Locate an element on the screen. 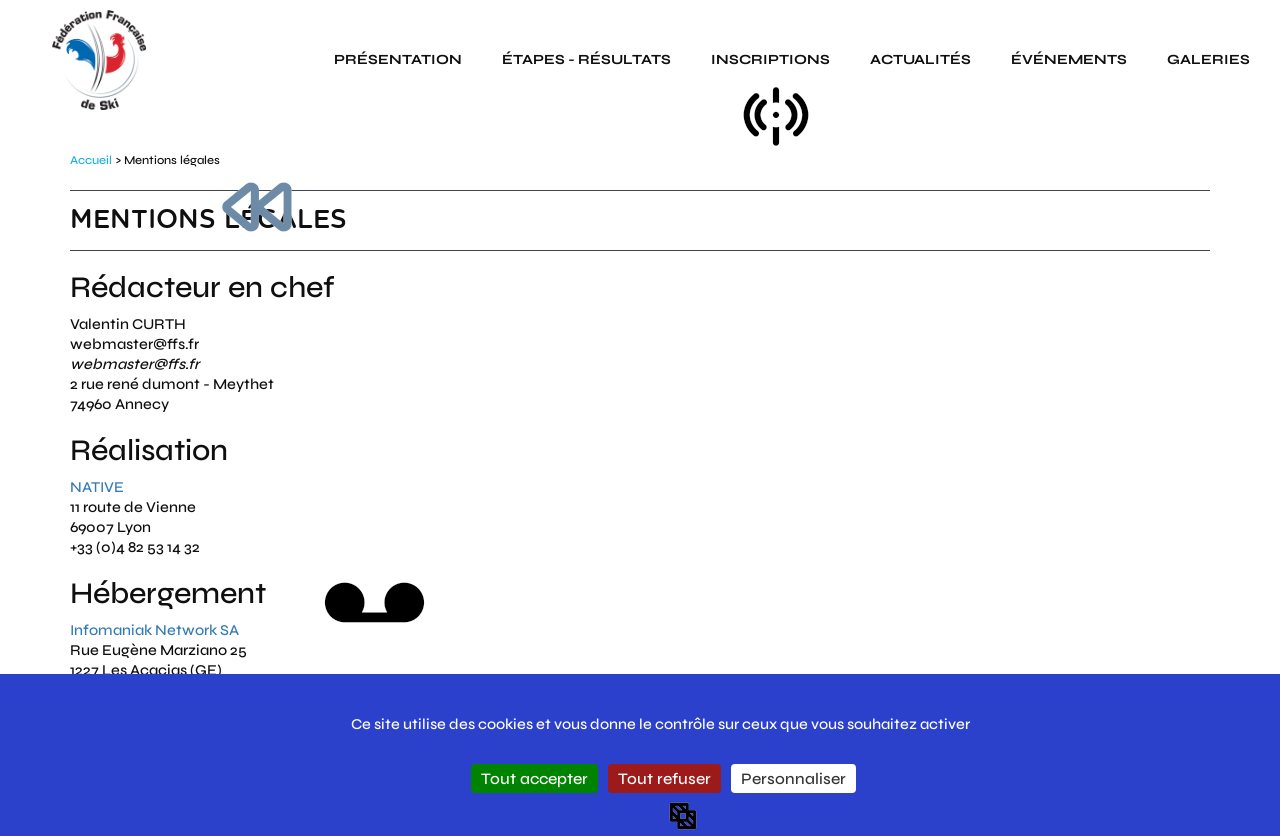 The width and height of the screenshot is (1280, 836). shake to activate or trigger an action is located at coordinates (776, 118).